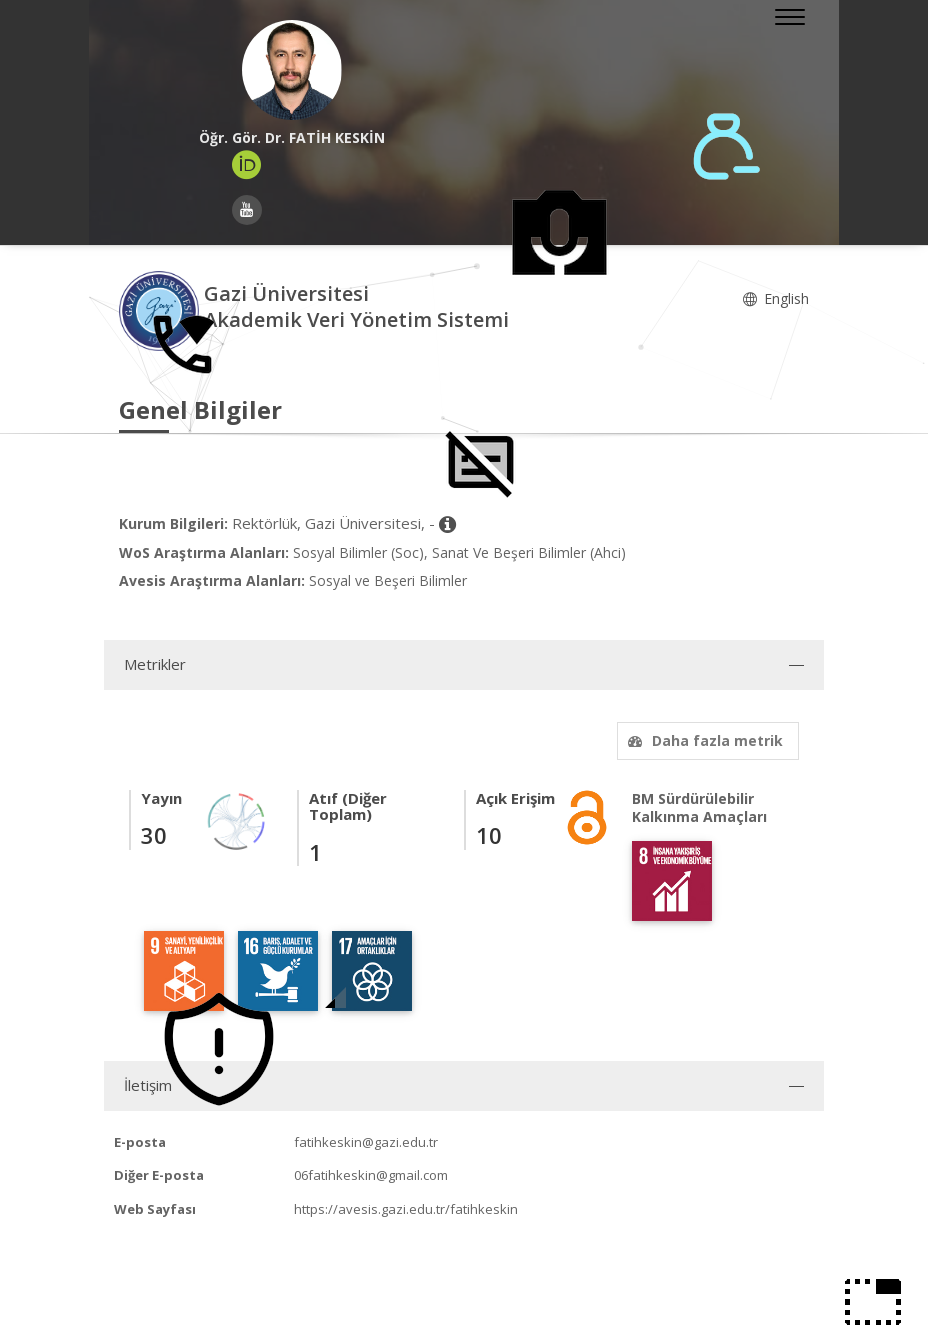  Describe the element at coordinates (481, 462) in the screenshot. I see `turn off subtitles or closed captions` at that location.